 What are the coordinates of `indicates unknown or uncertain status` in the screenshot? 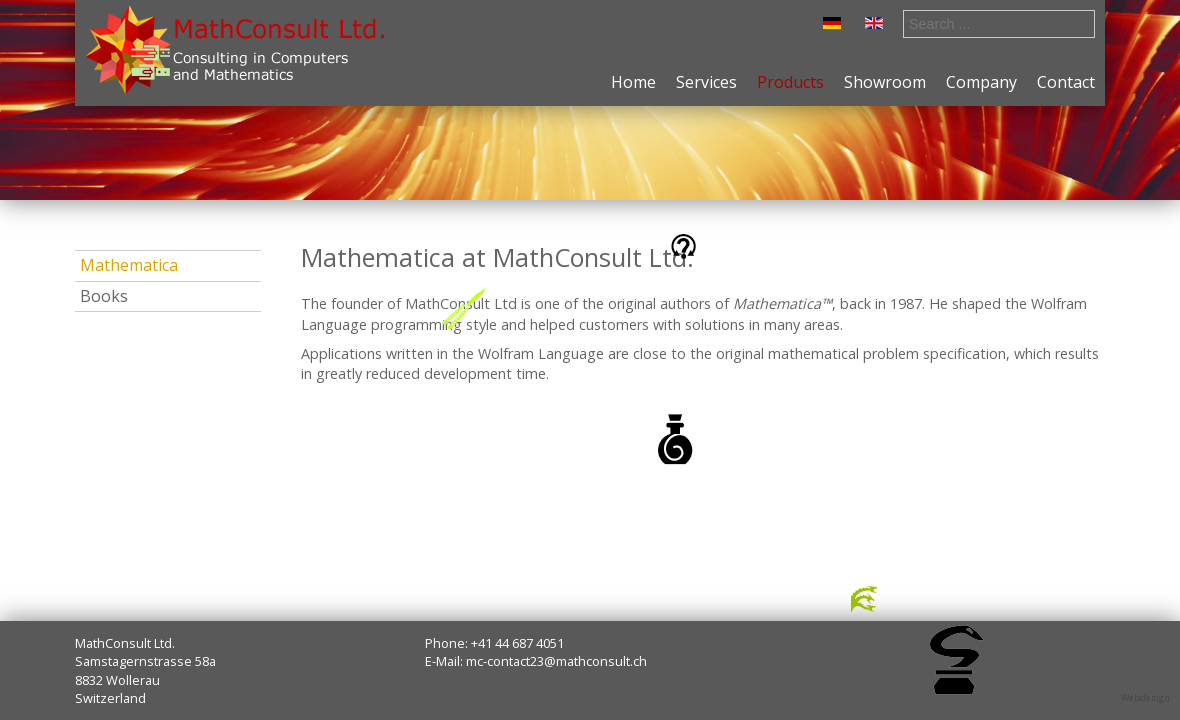 It's located at (683, 246).